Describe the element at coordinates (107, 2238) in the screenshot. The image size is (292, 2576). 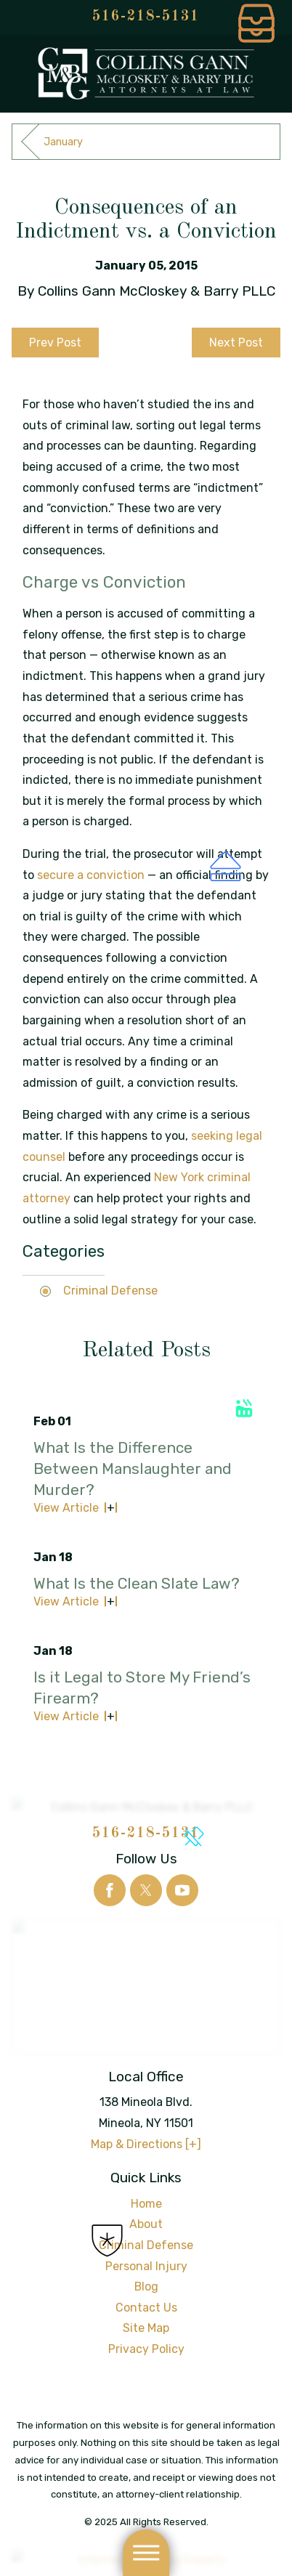
I see `view security rating or trust status` at that location.